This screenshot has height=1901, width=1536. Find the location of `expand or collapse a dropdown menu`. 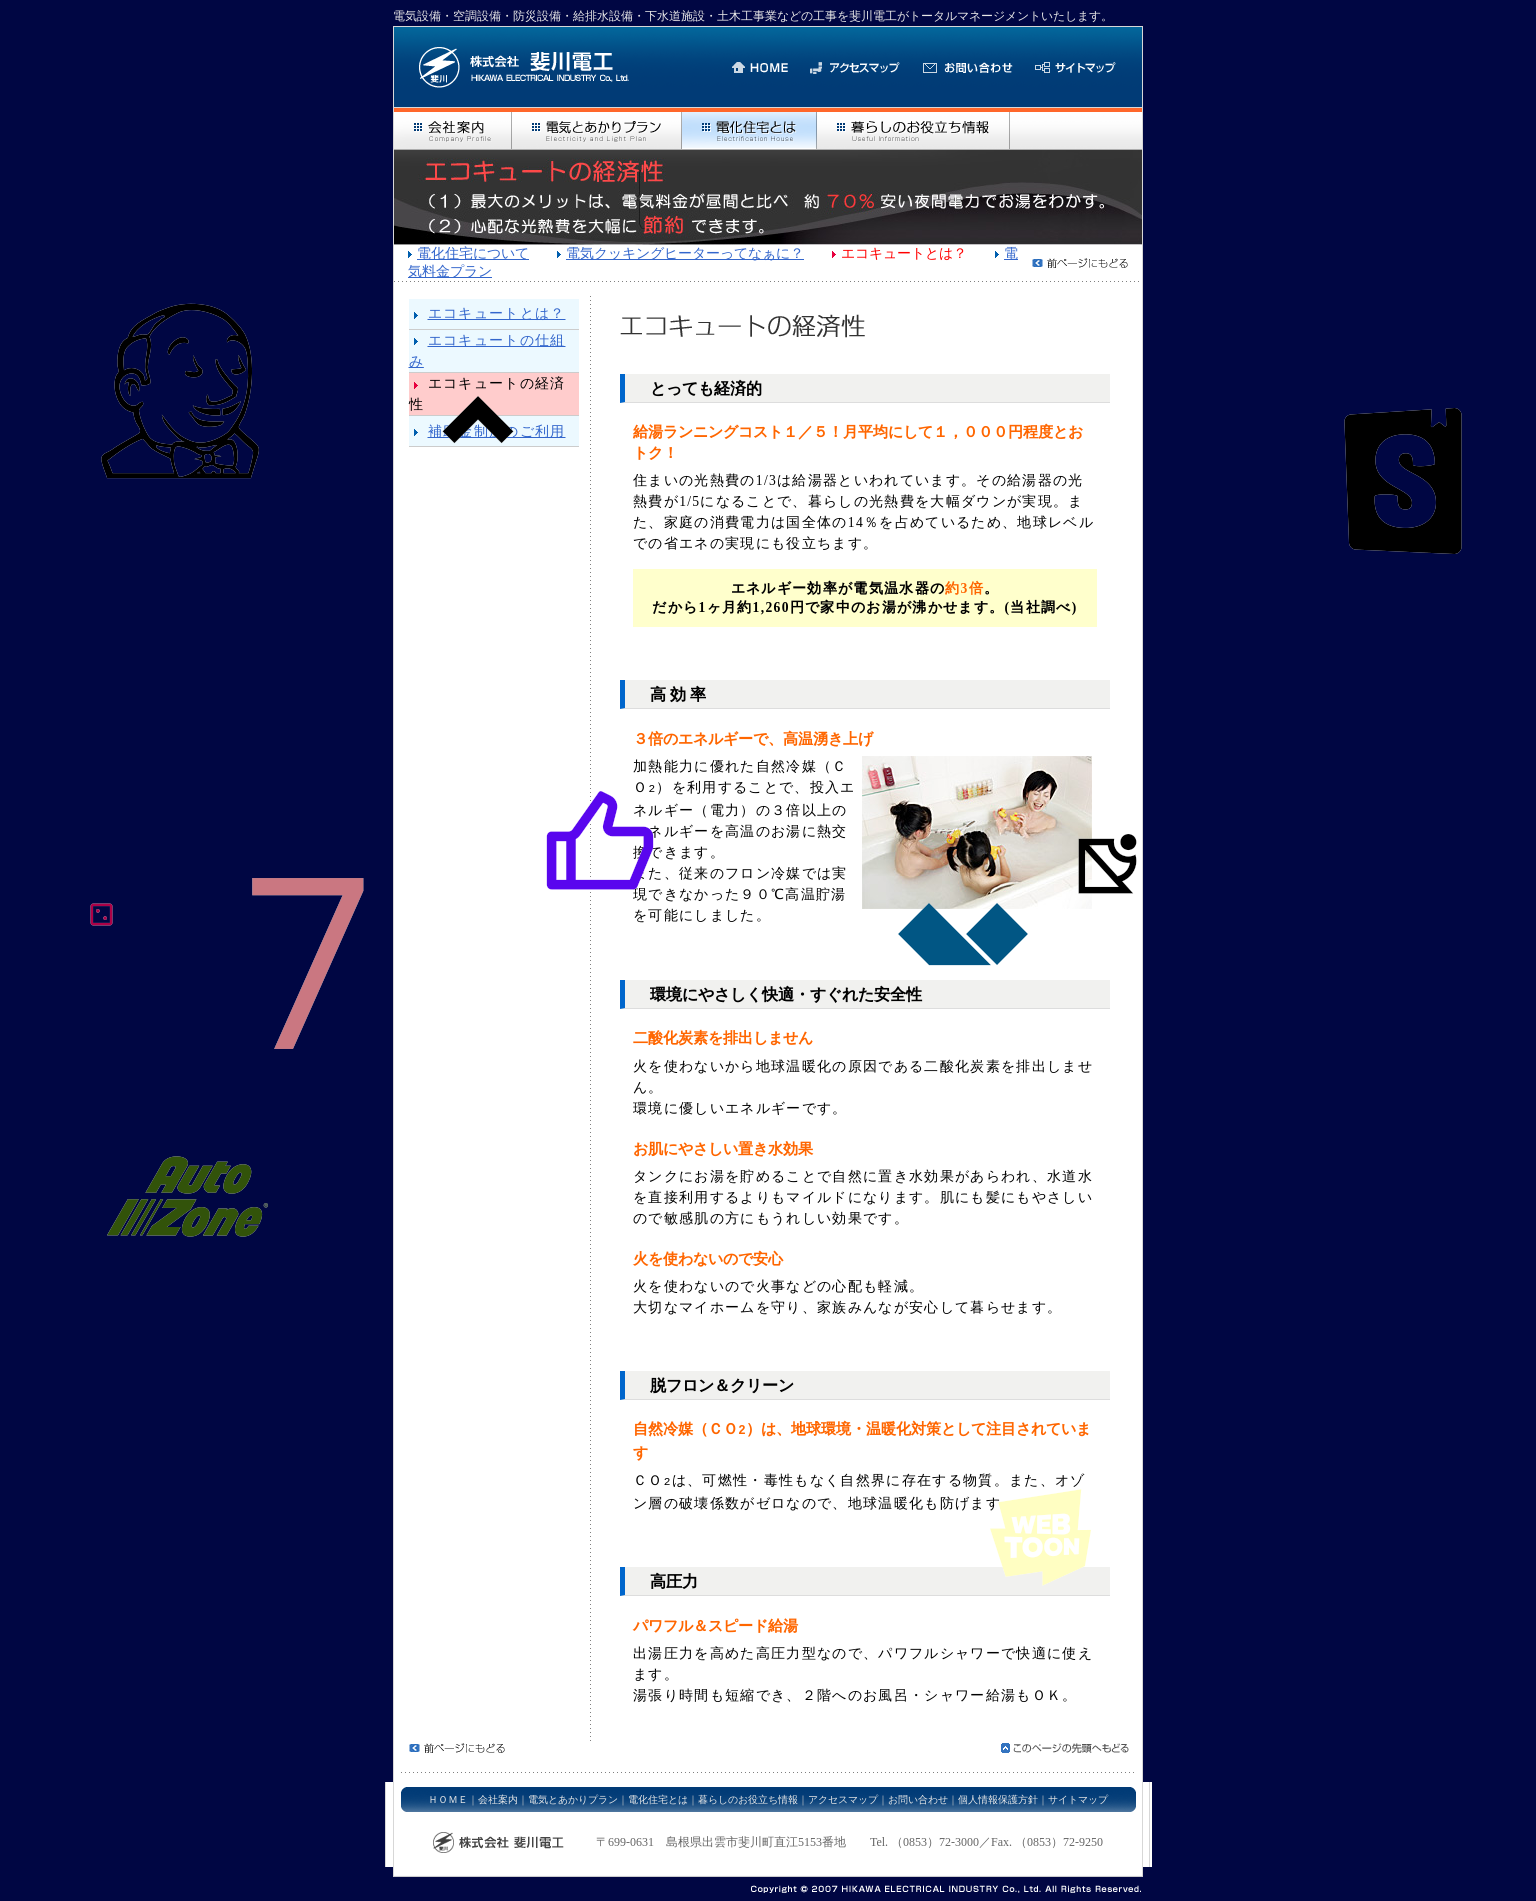

expand or collapse a dropdown menu is located at coordinates (478, 421).